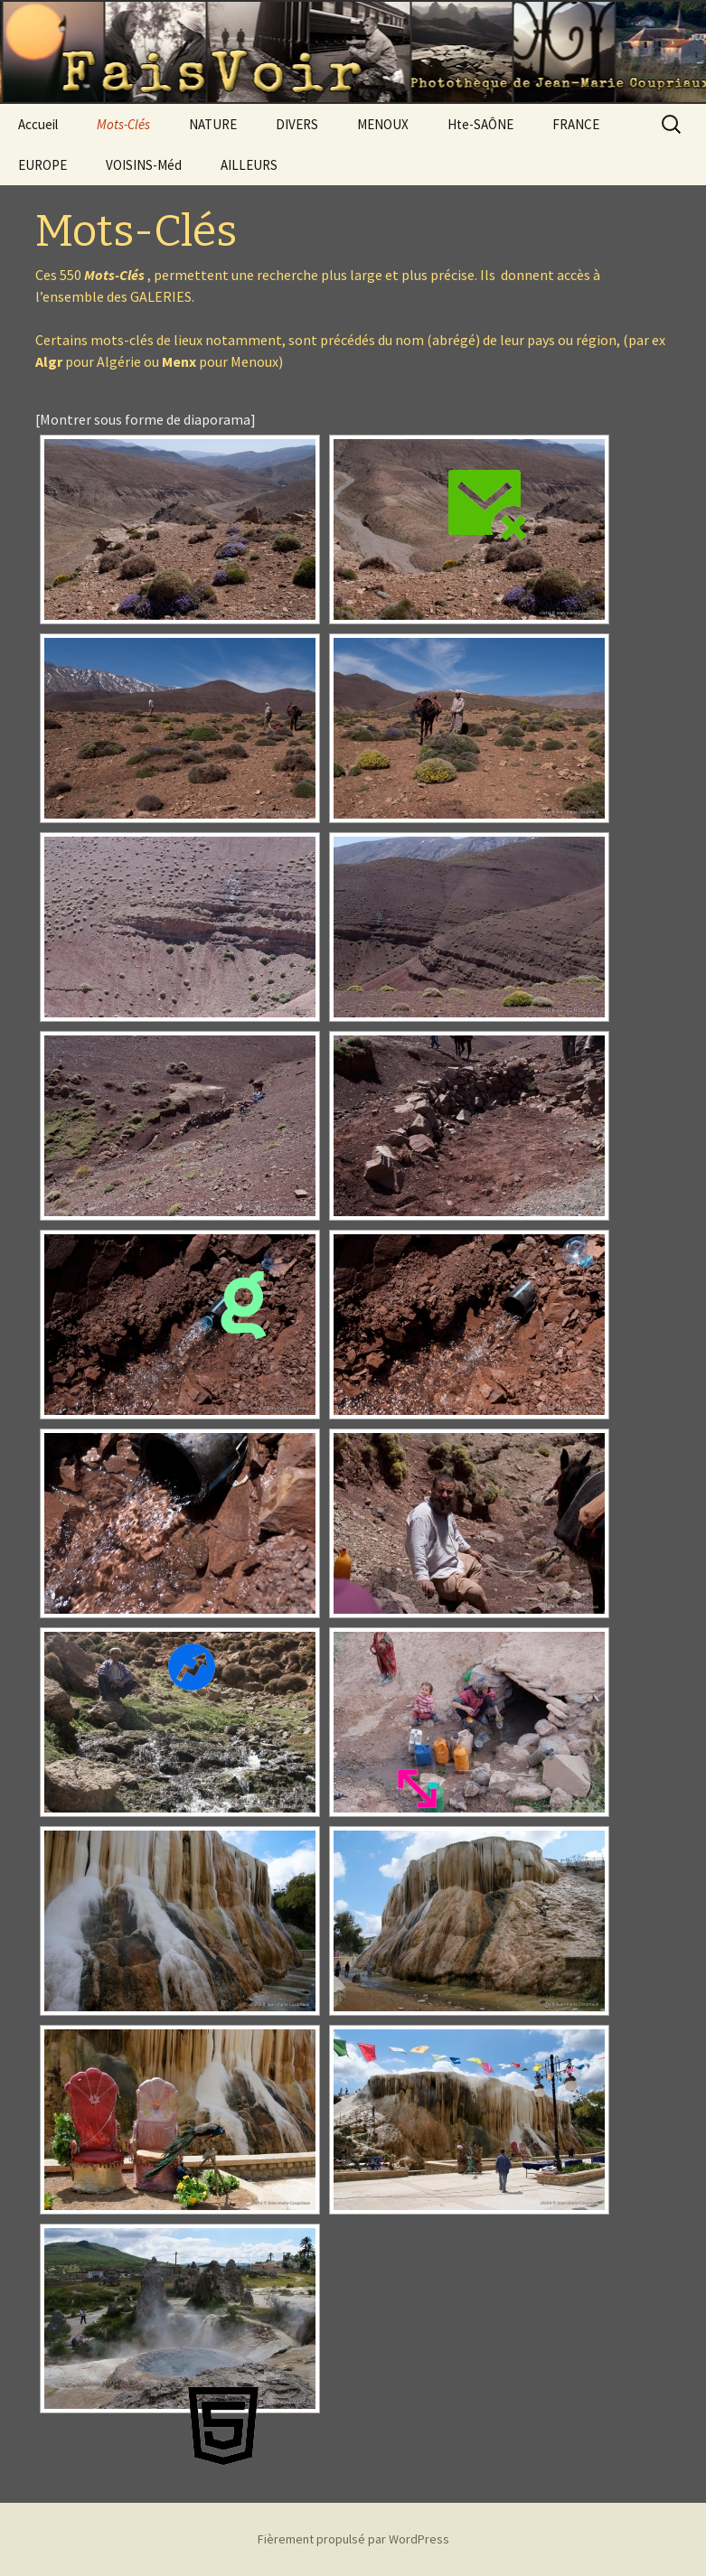  What do you see at coordinates (192, 1667) in the screenshot?
I see `open the BuzzFeed app` at bounding box center [192, 1667].